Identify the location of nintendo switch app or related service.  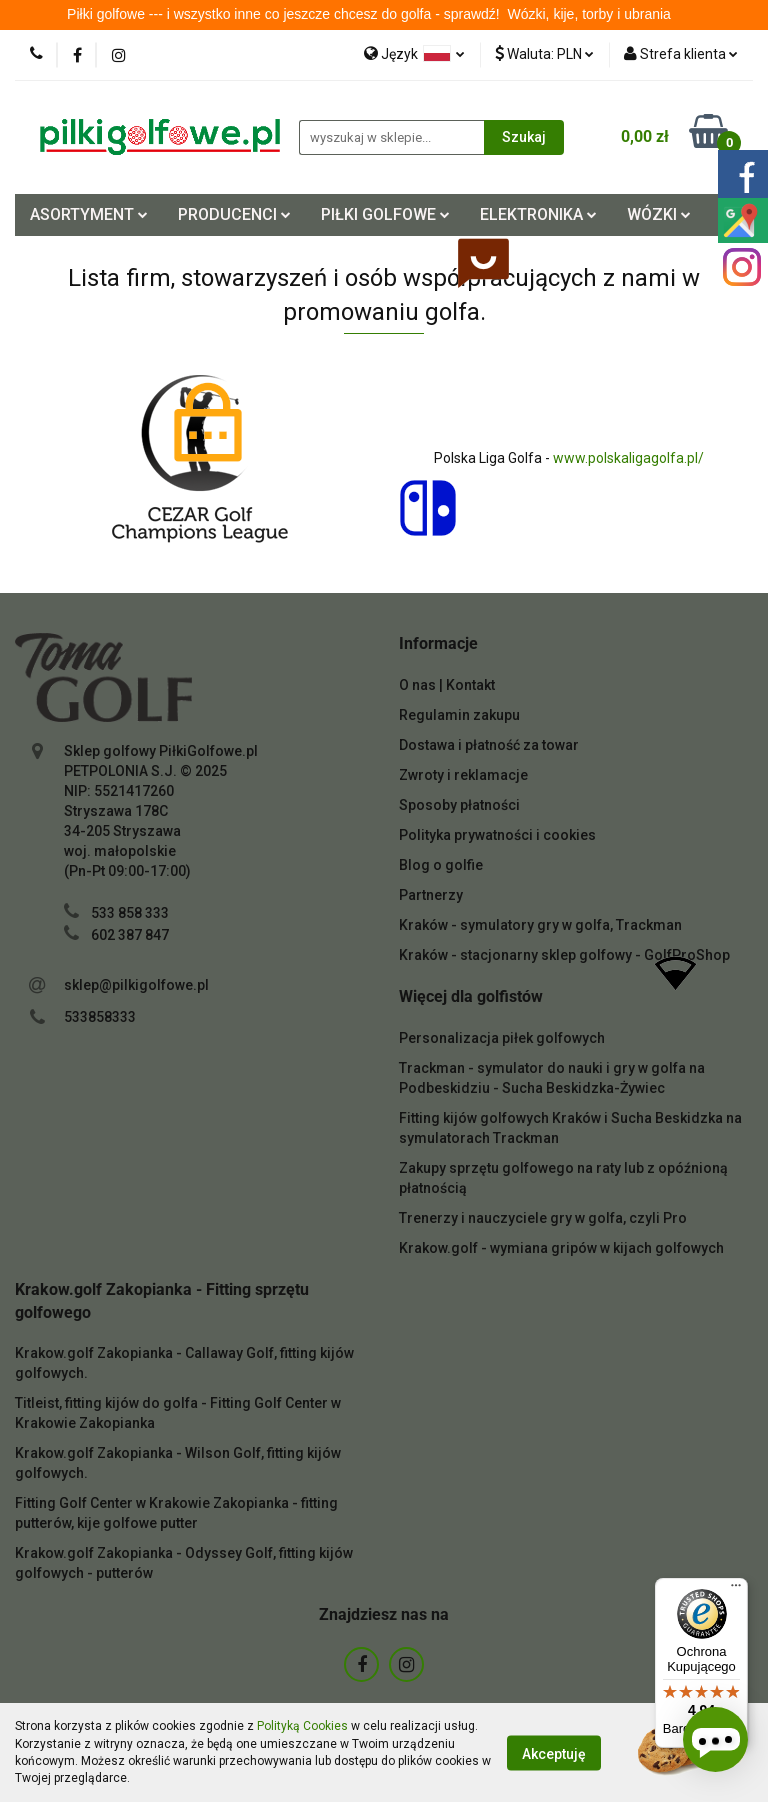
(428, 508).